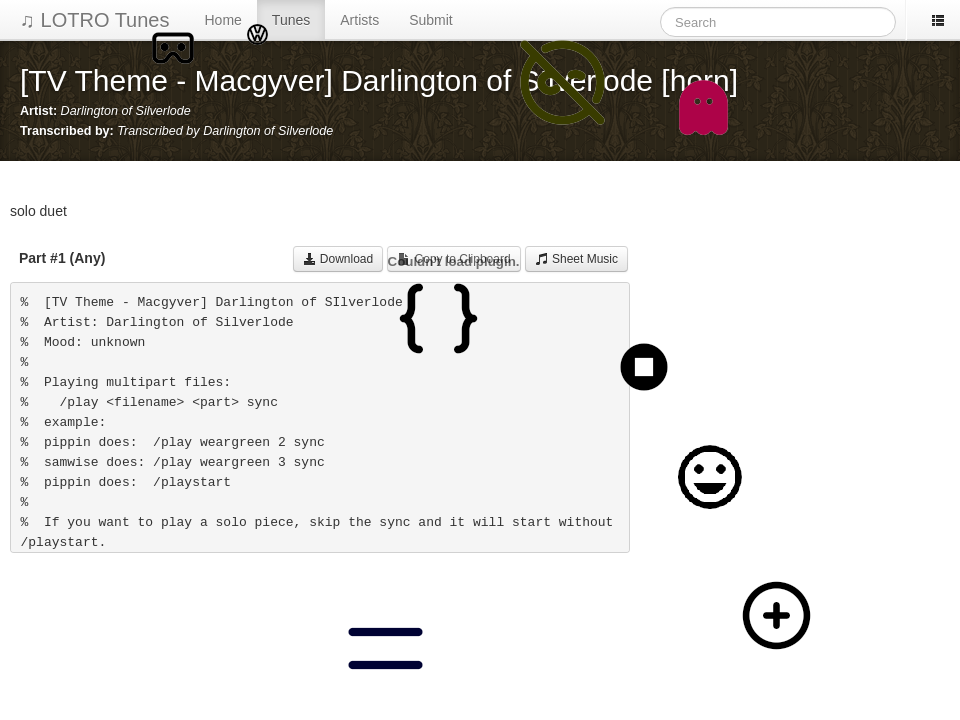  What do you see at coordinates (173, 47) in the screenshot?
I see `access virtual reality or VR mode` at bounding box center [173, 47].